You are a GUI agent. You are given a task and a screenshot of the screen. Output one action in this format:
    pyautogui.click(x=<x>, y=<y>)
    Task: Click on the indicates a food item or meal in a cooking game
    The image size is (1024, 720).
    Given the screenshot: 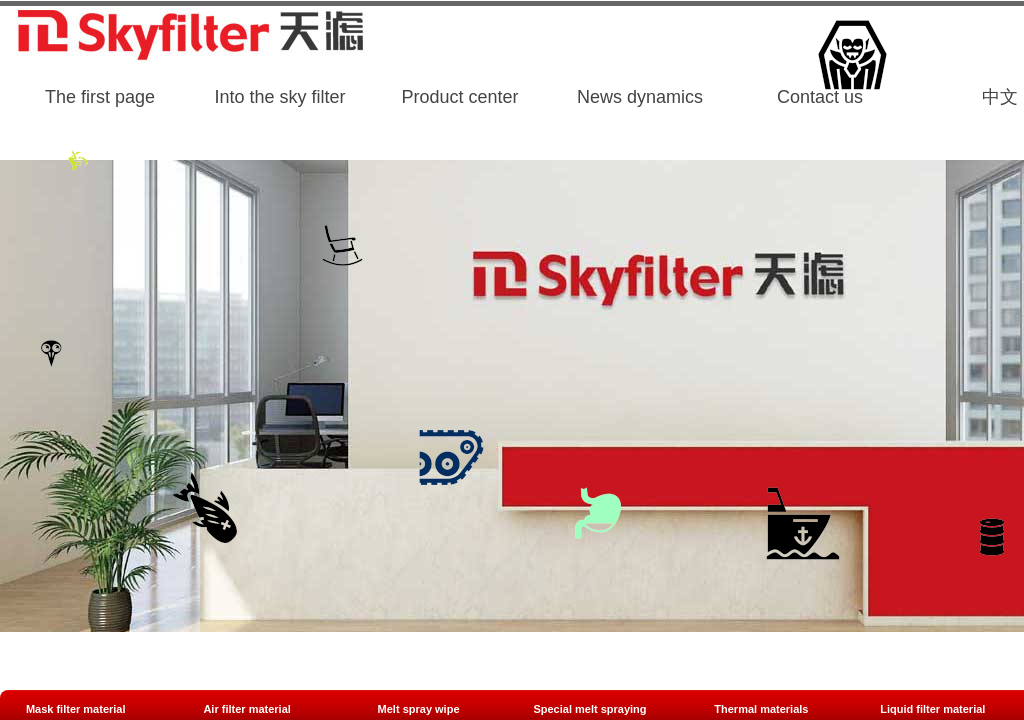 What is the action you would take?
    pyautogui.click(x=204, y=507)
    